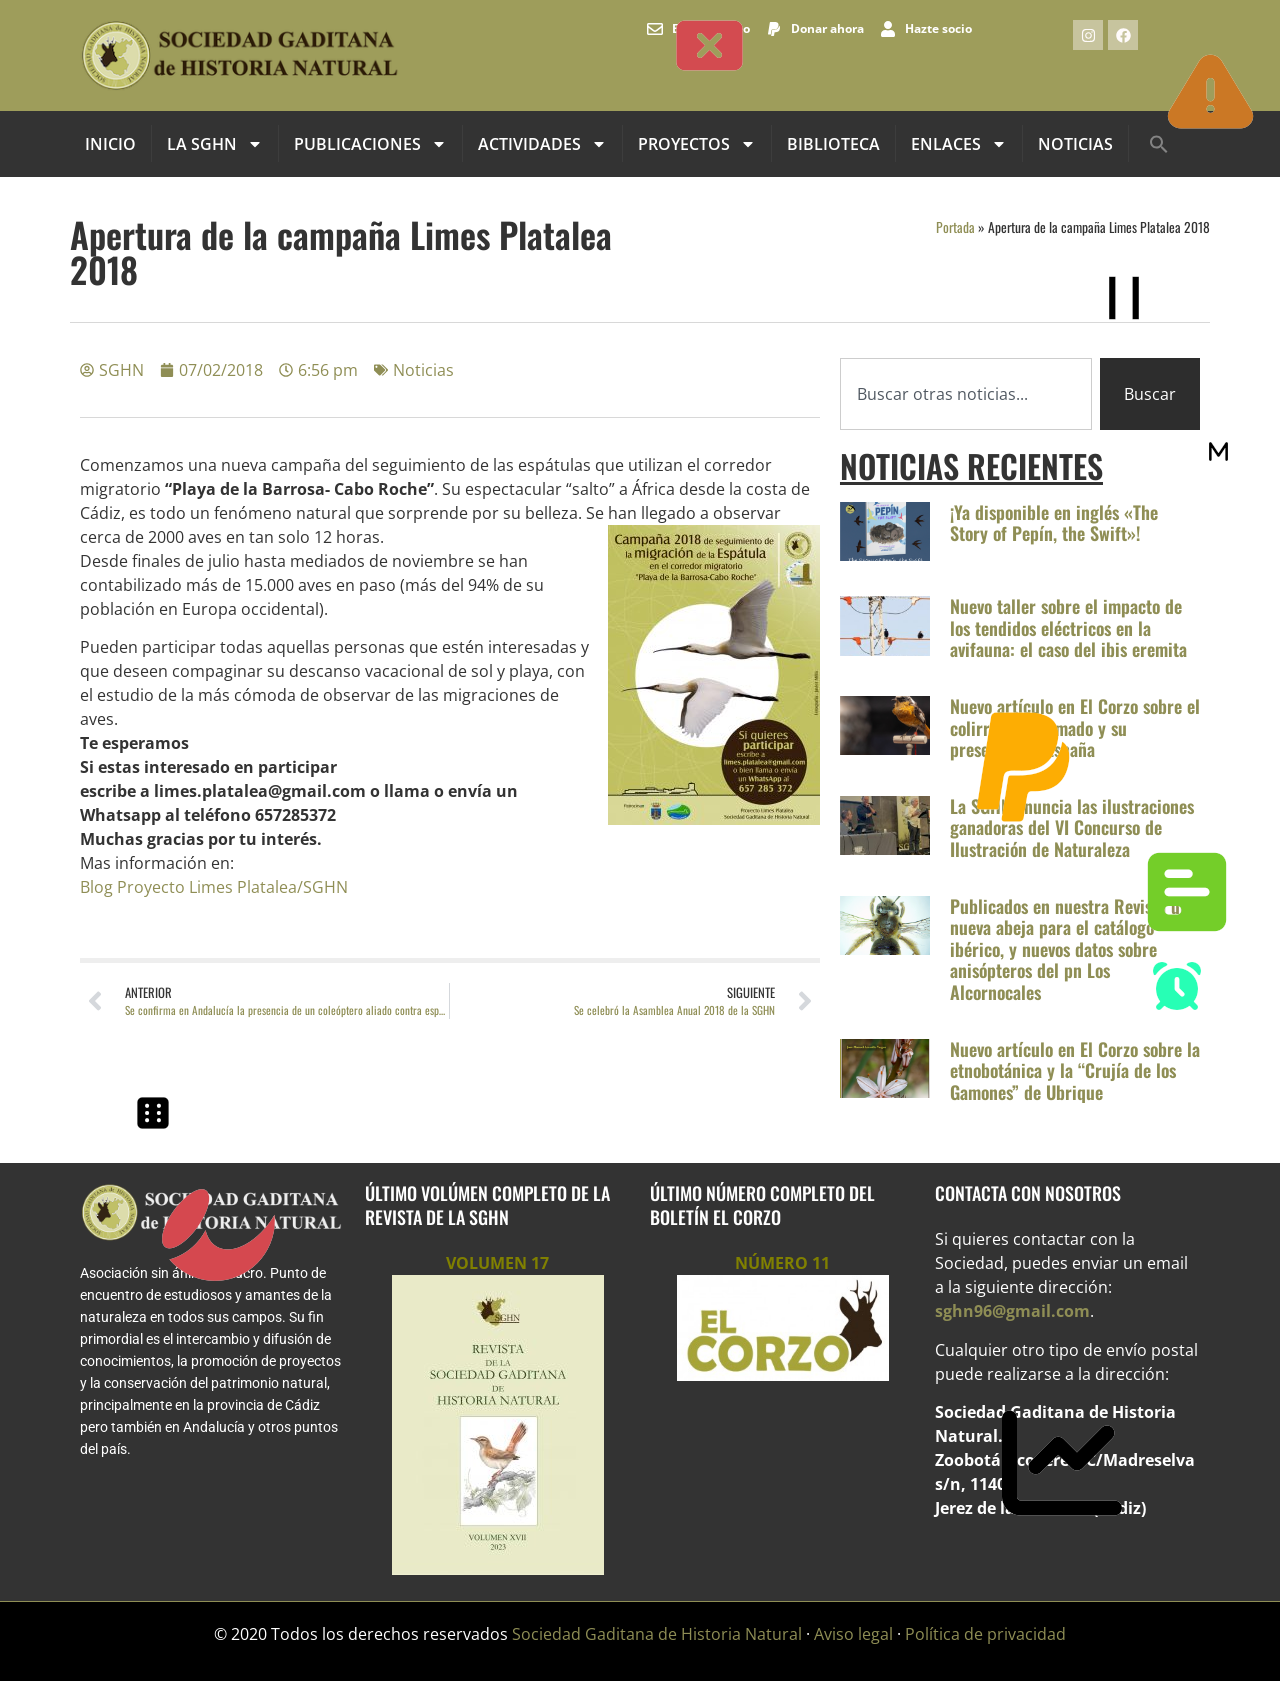  Describe the element at coordinates (1210, 93) in the screenshot. I see `indicates a warning or caution state` at that location.